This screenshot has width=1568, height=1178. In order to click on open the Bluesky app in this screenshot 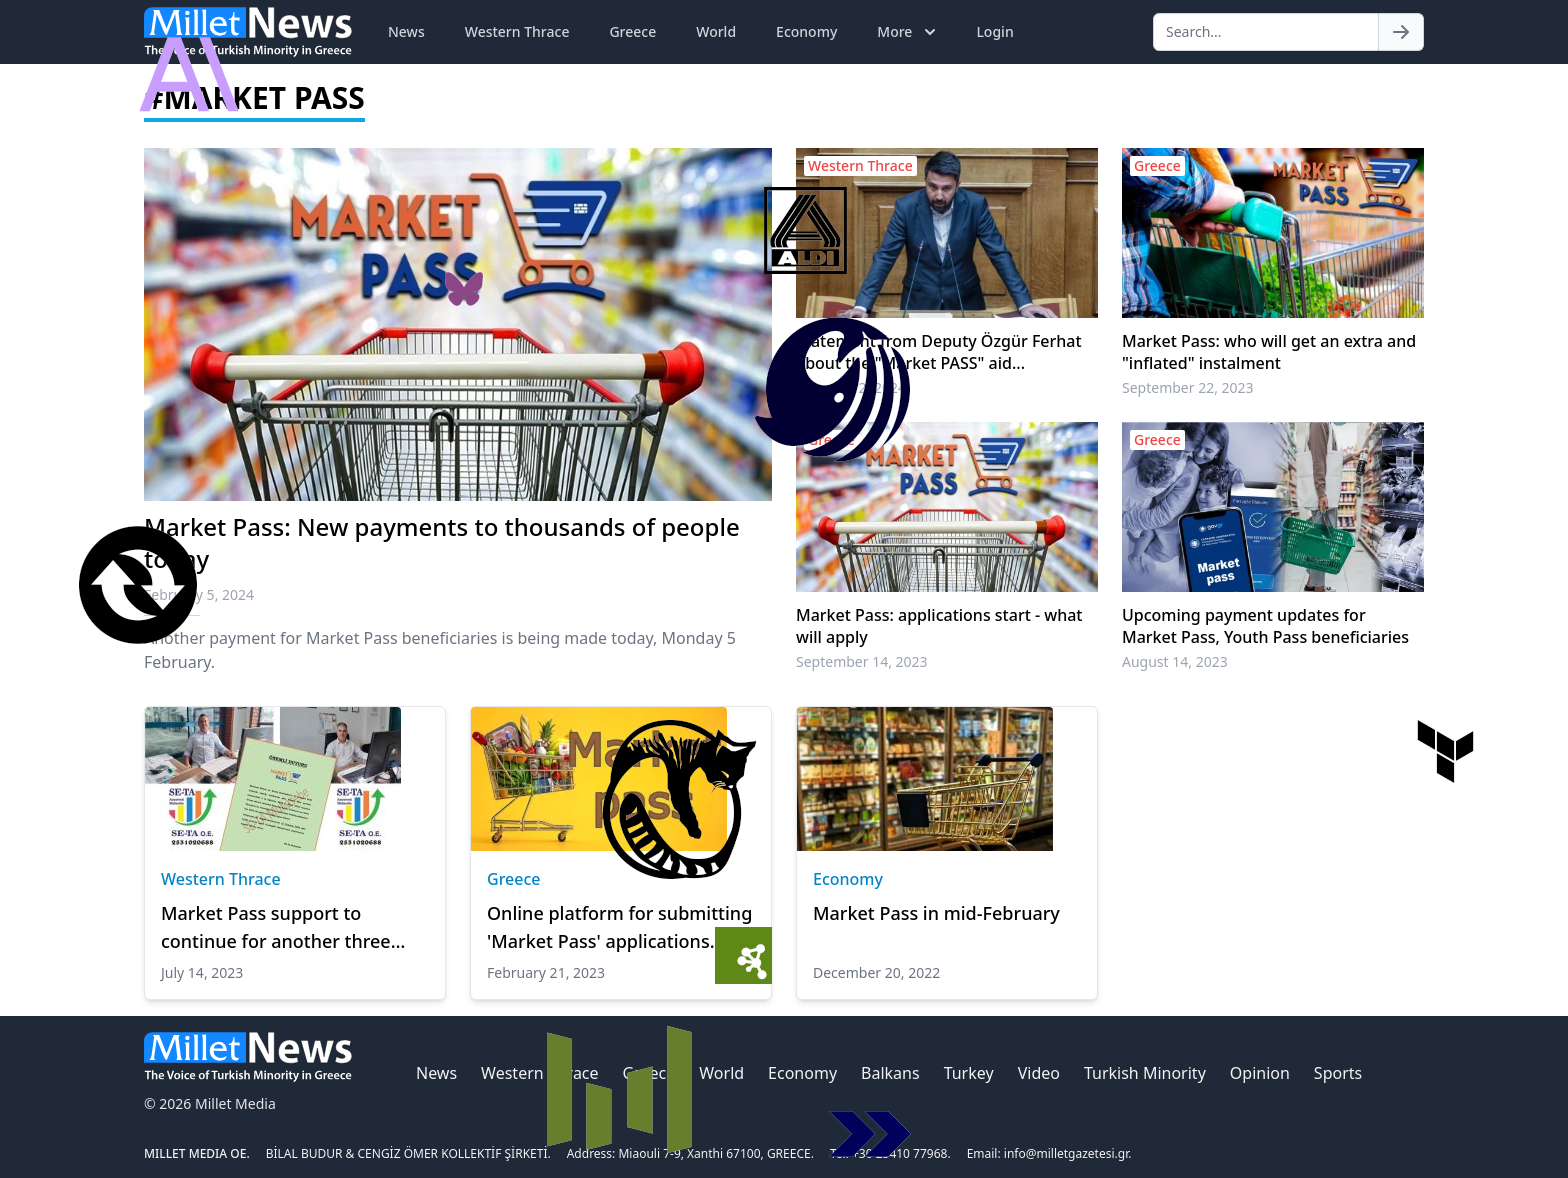, I will do `click(464, 289)`.